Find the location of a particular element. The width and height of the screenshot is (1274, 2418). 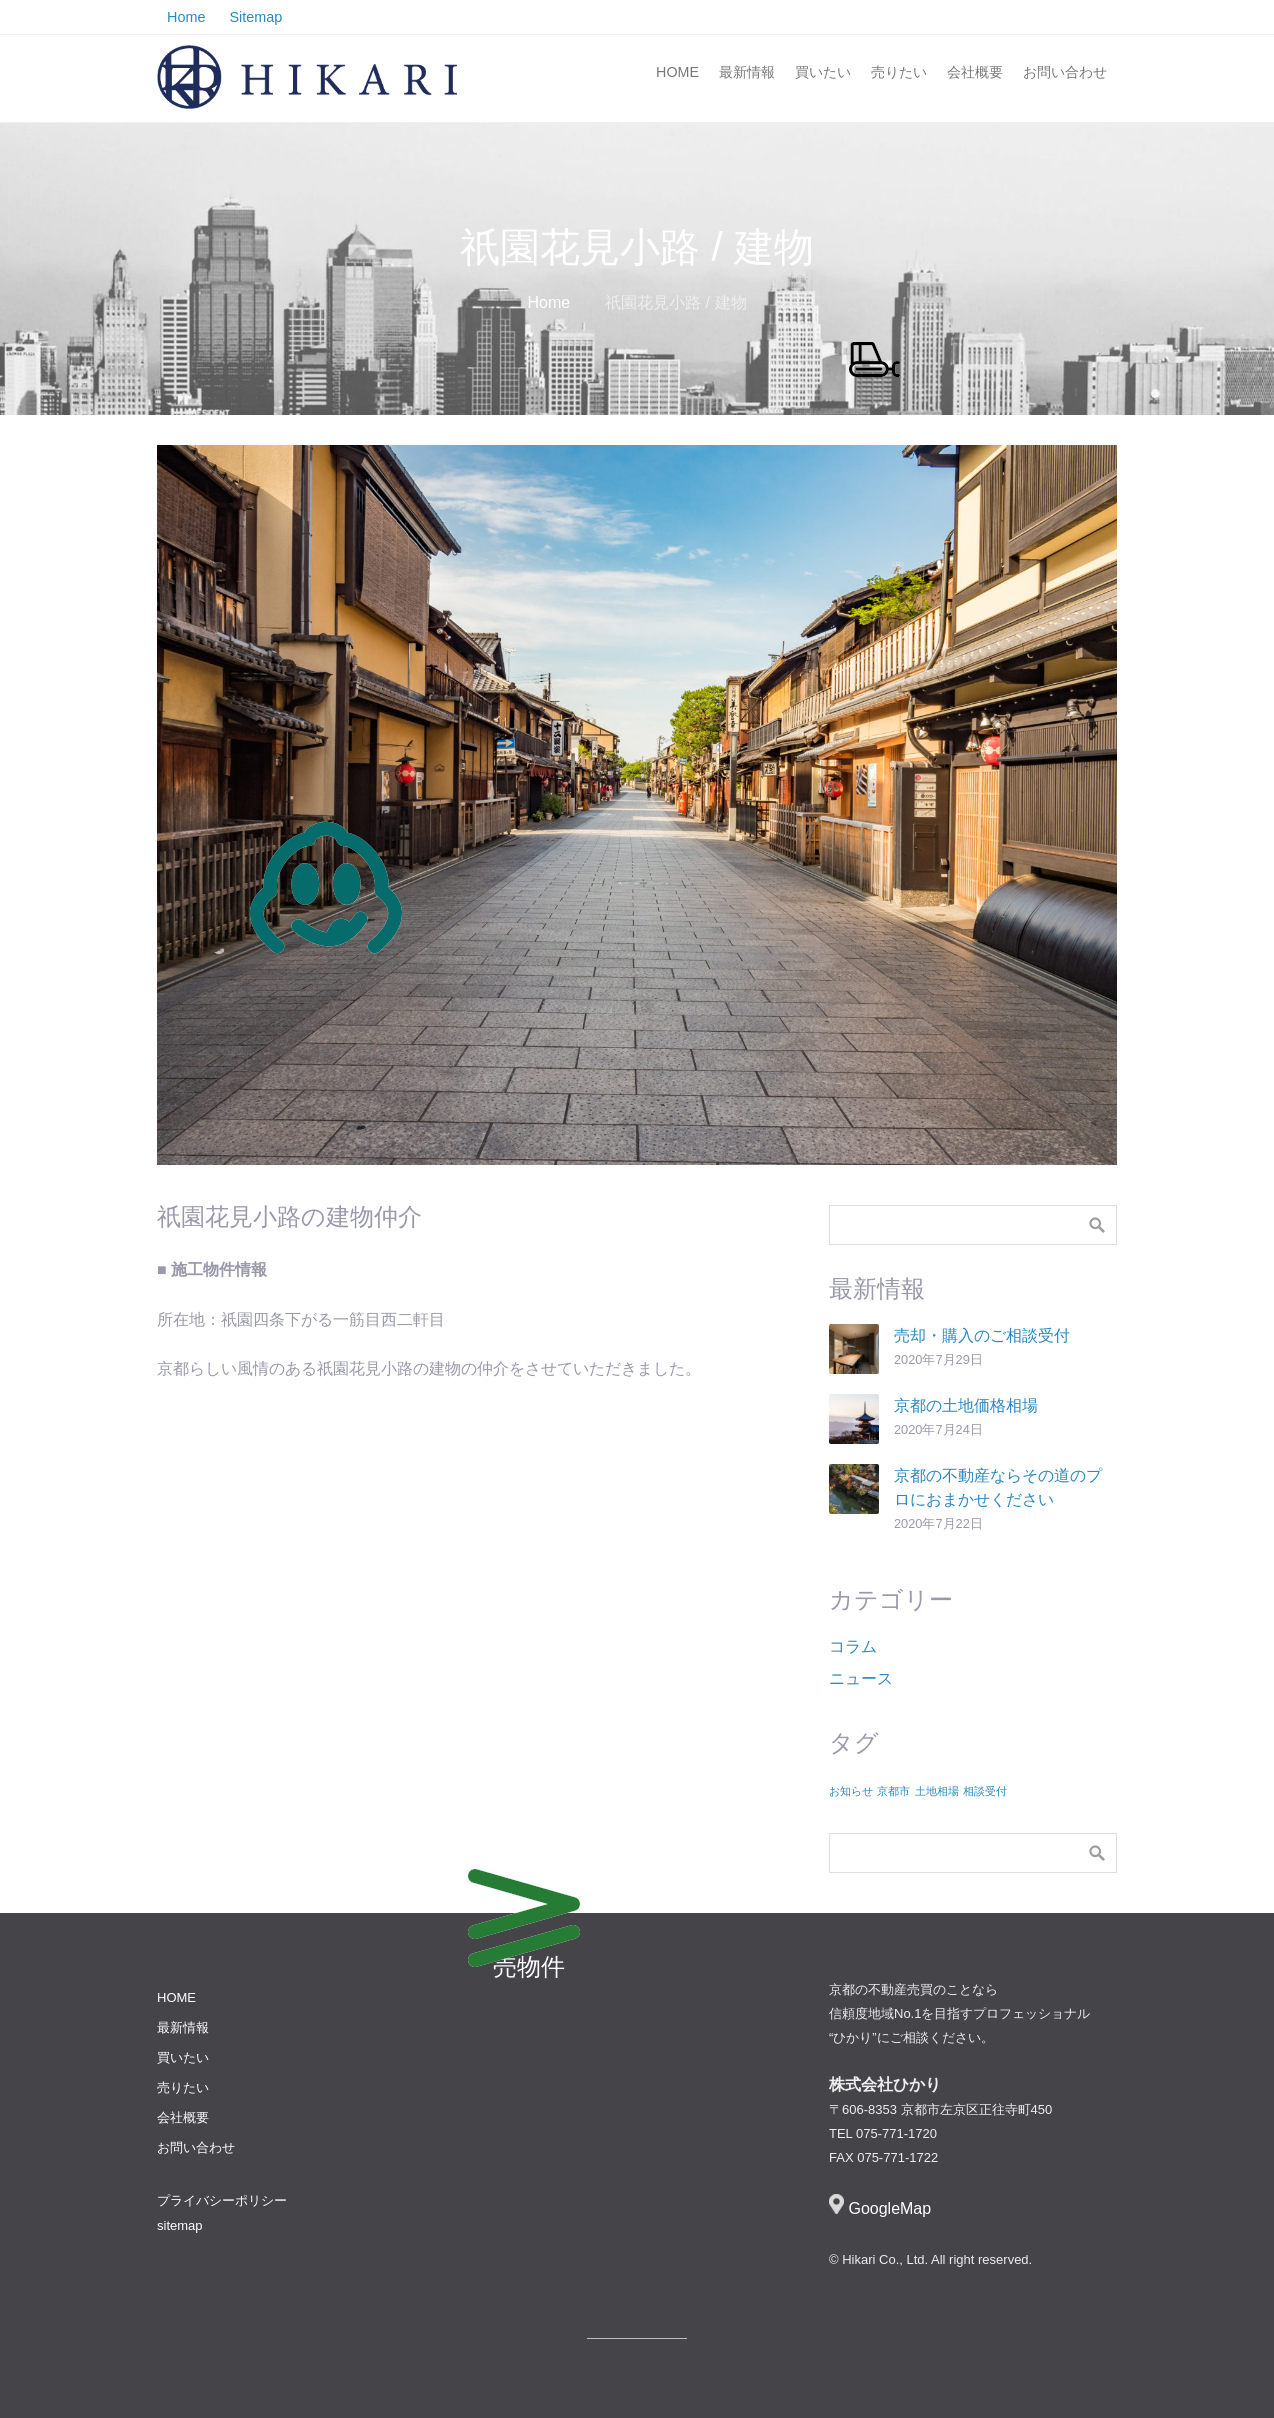

construction or building in progress is located at coordinates (874, 359).